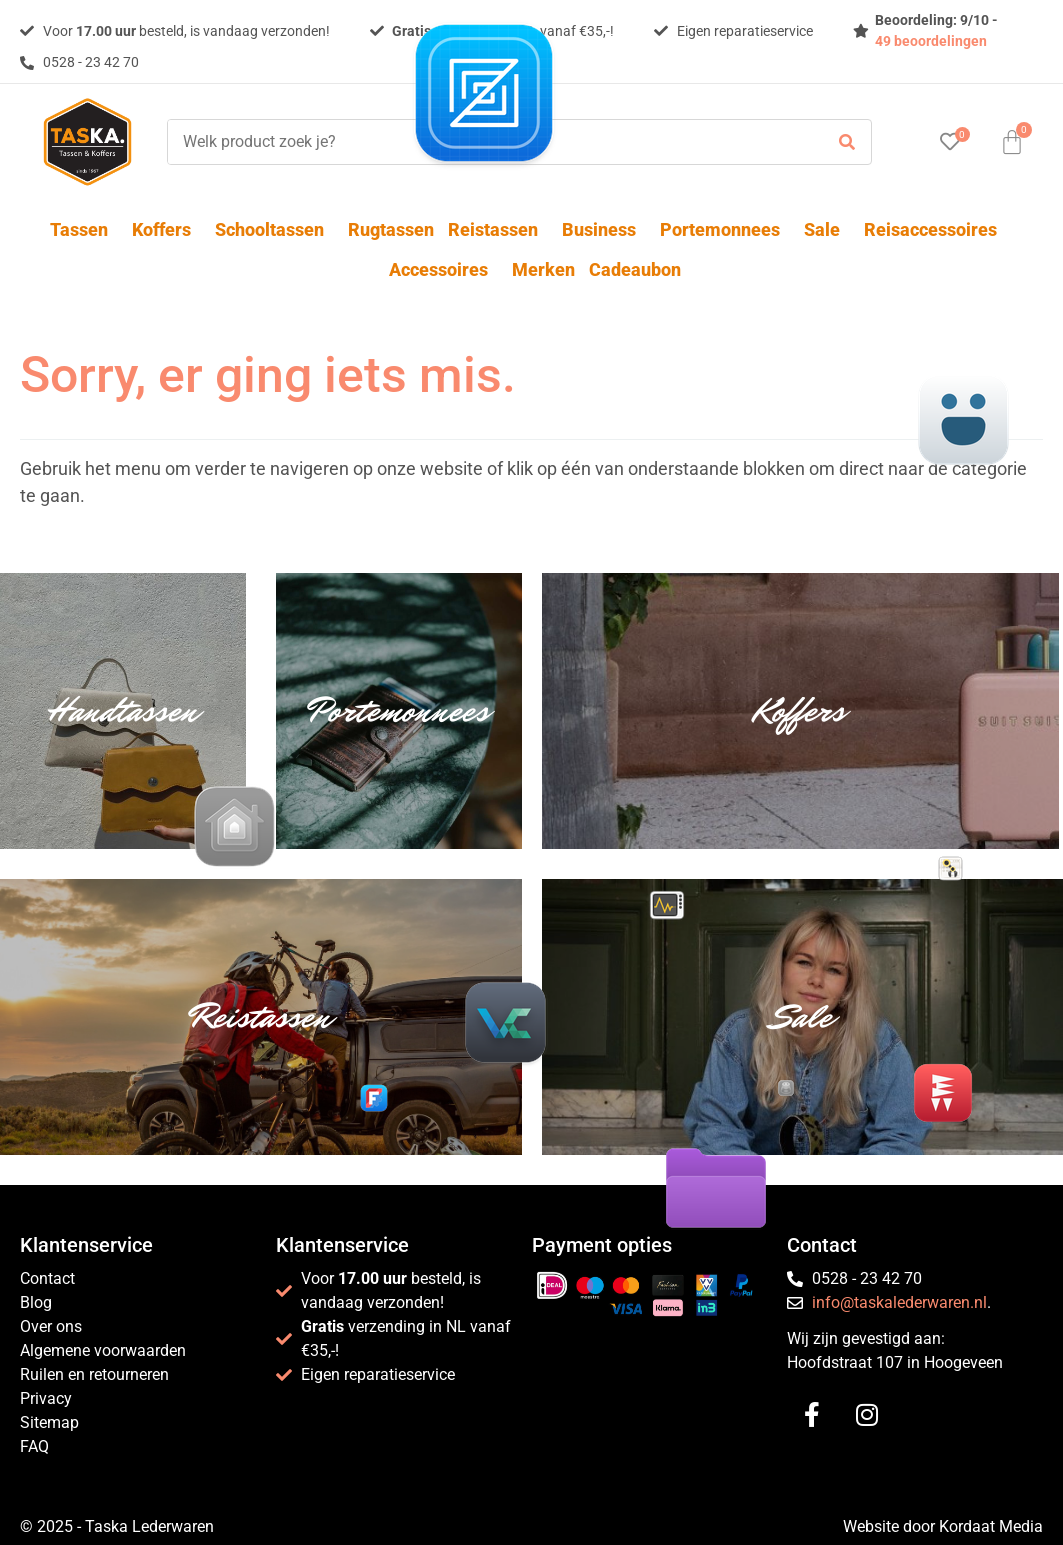 This screenshot has width=1063, height=1545. Describe the element at coordinates (234, 826) in the screenshot. I see `open the home app` at that location.